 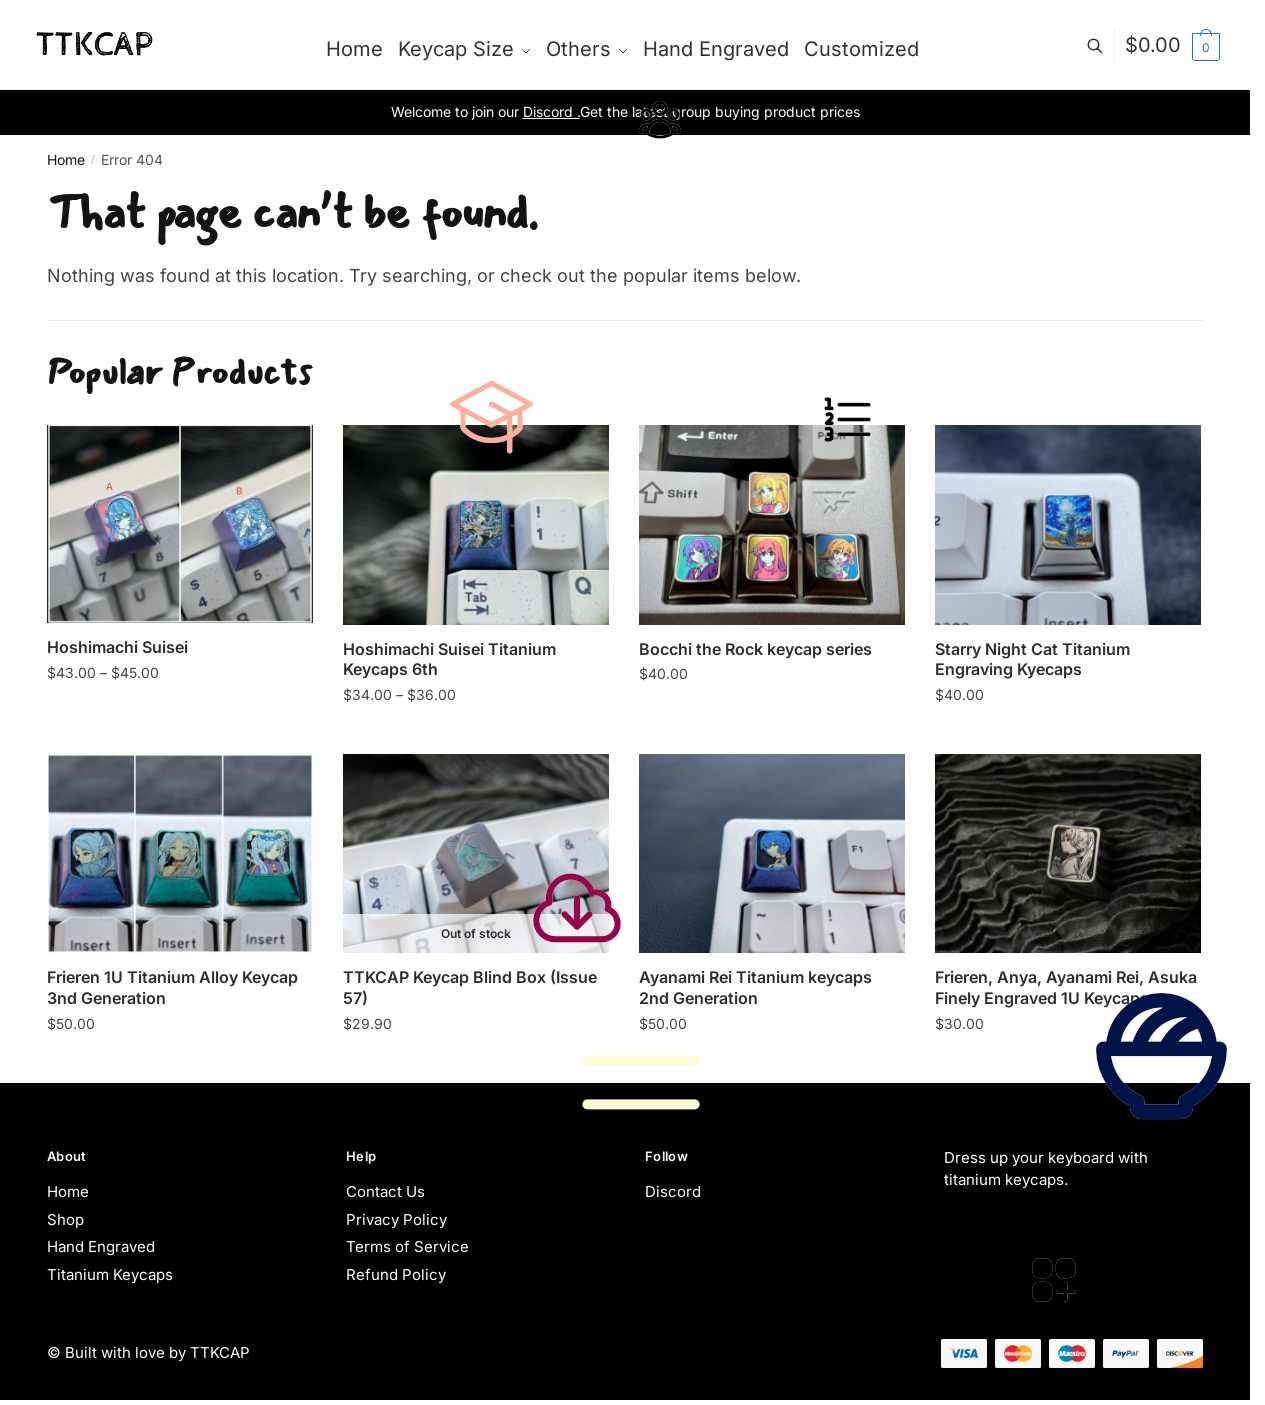 I want to click on open navigation menu, so click(x=641, y=1080).